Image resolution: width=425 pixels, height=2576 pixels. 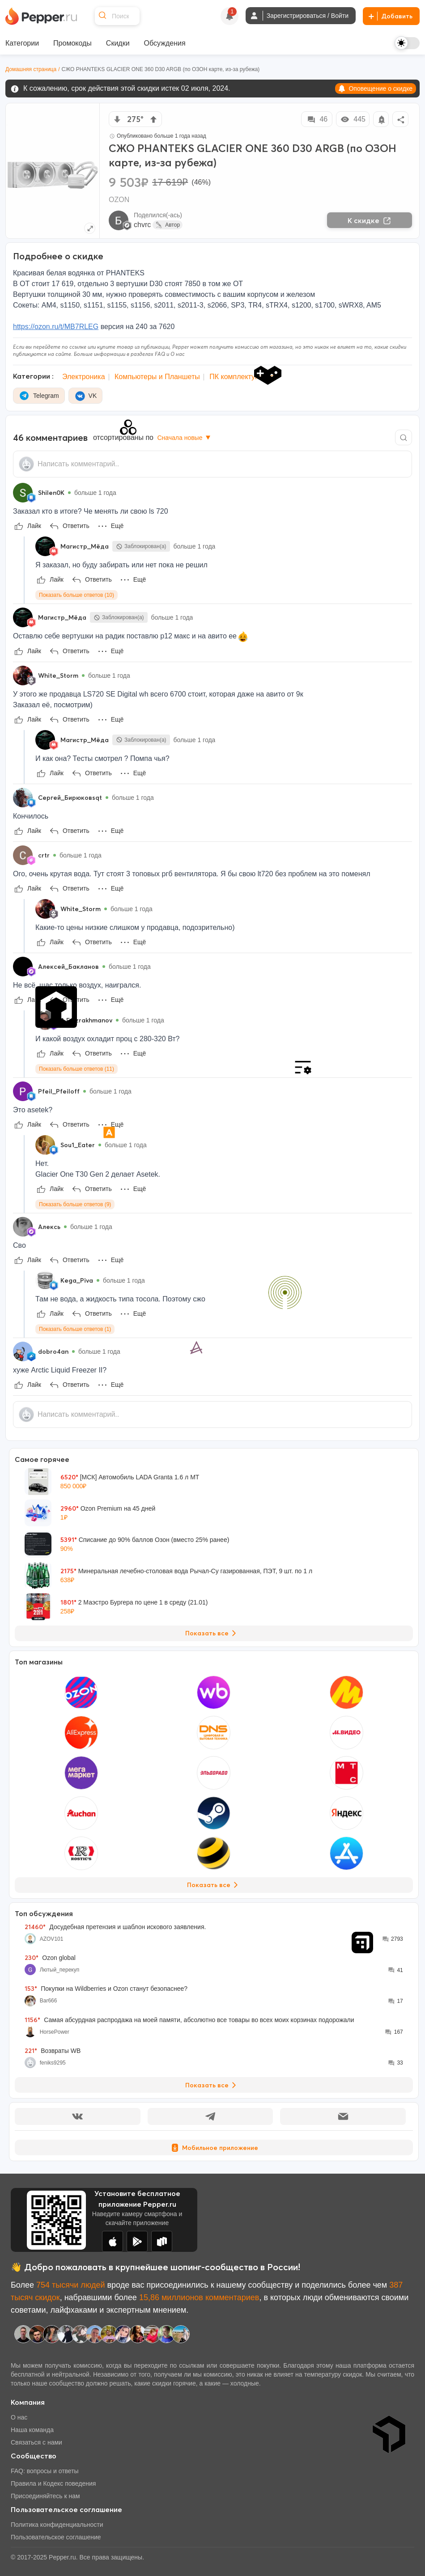 What do you see at coordinates (128, 427) in the screenshot?
I see `getx state management framework logo` at bounding box center [128, 427].